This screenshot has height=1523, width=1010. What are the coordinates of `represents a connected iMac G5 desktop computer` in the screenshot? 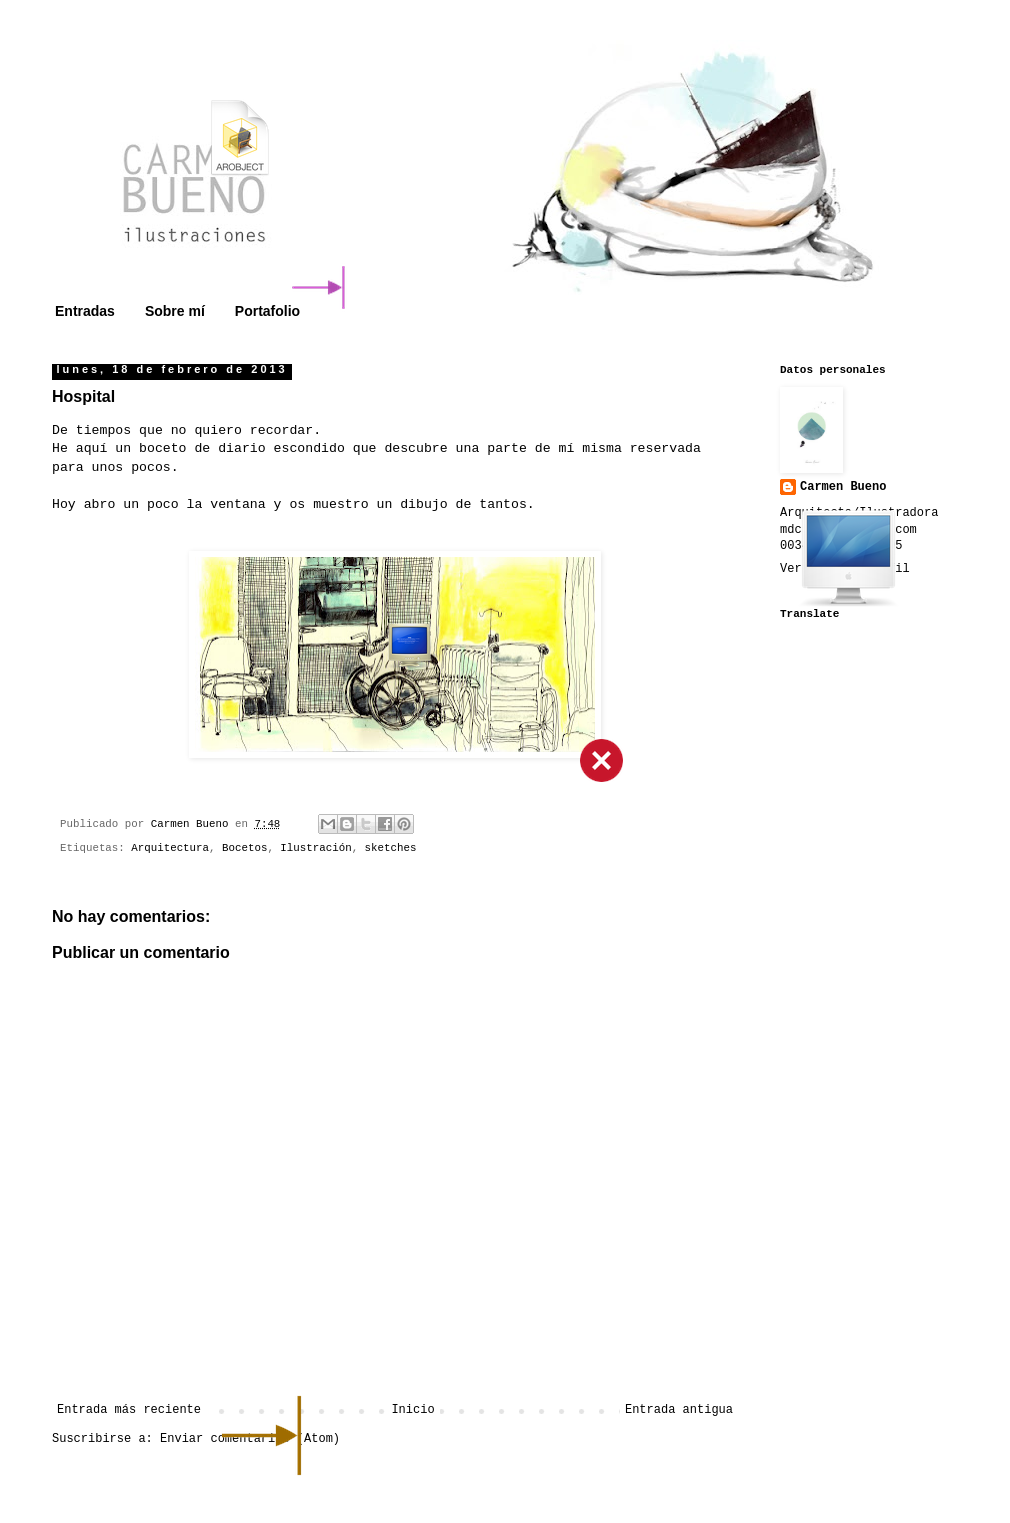 It's located at (848, 549).